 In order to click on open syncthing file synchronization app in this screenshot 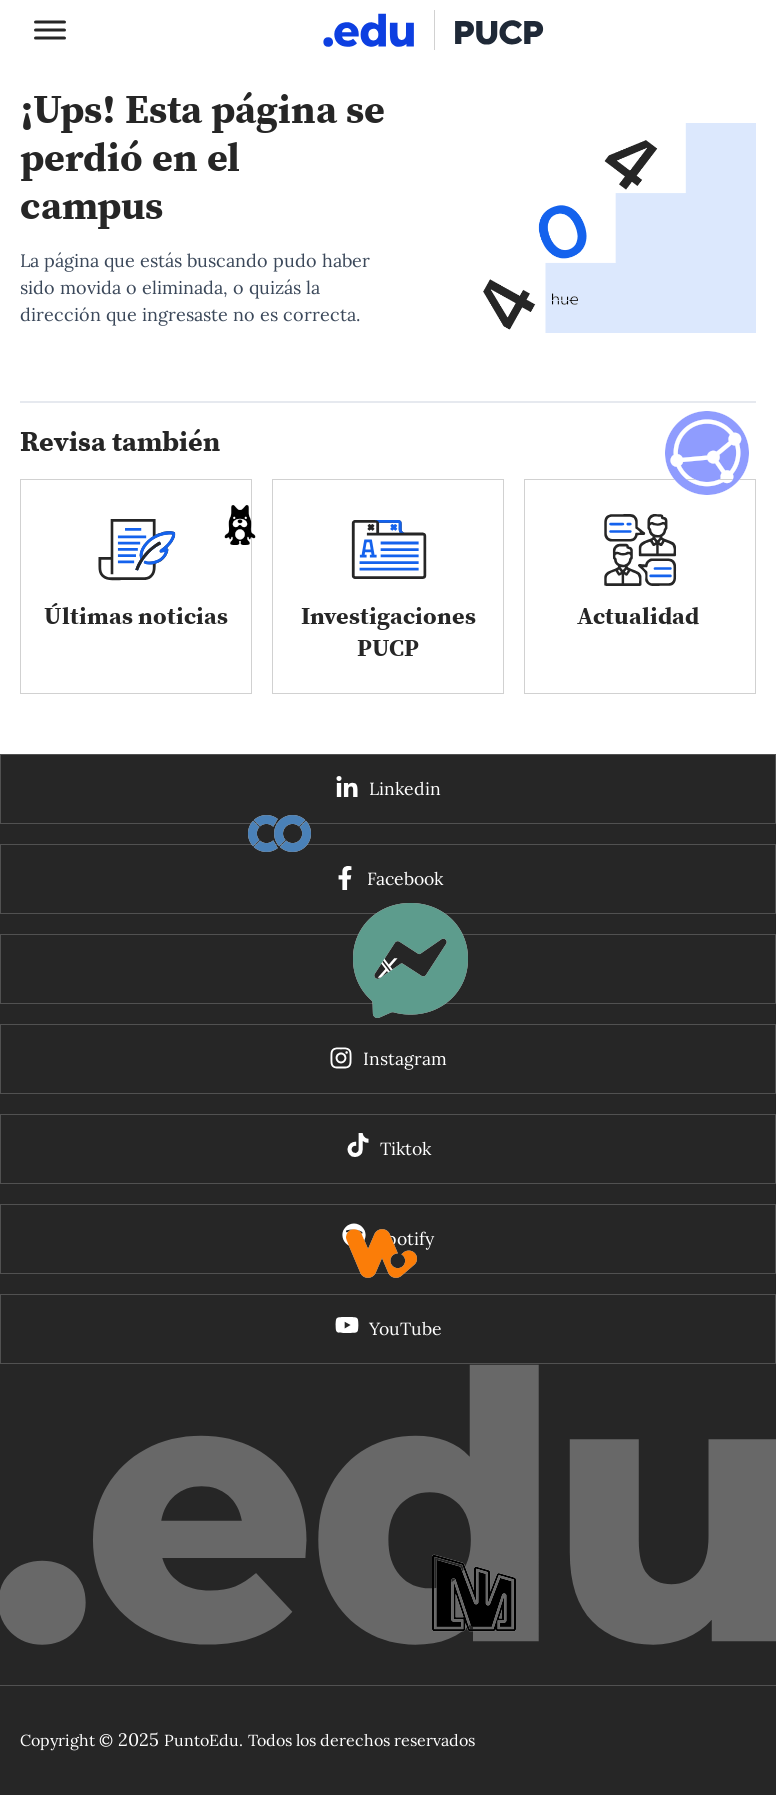, I will do `click(707, 453)`.